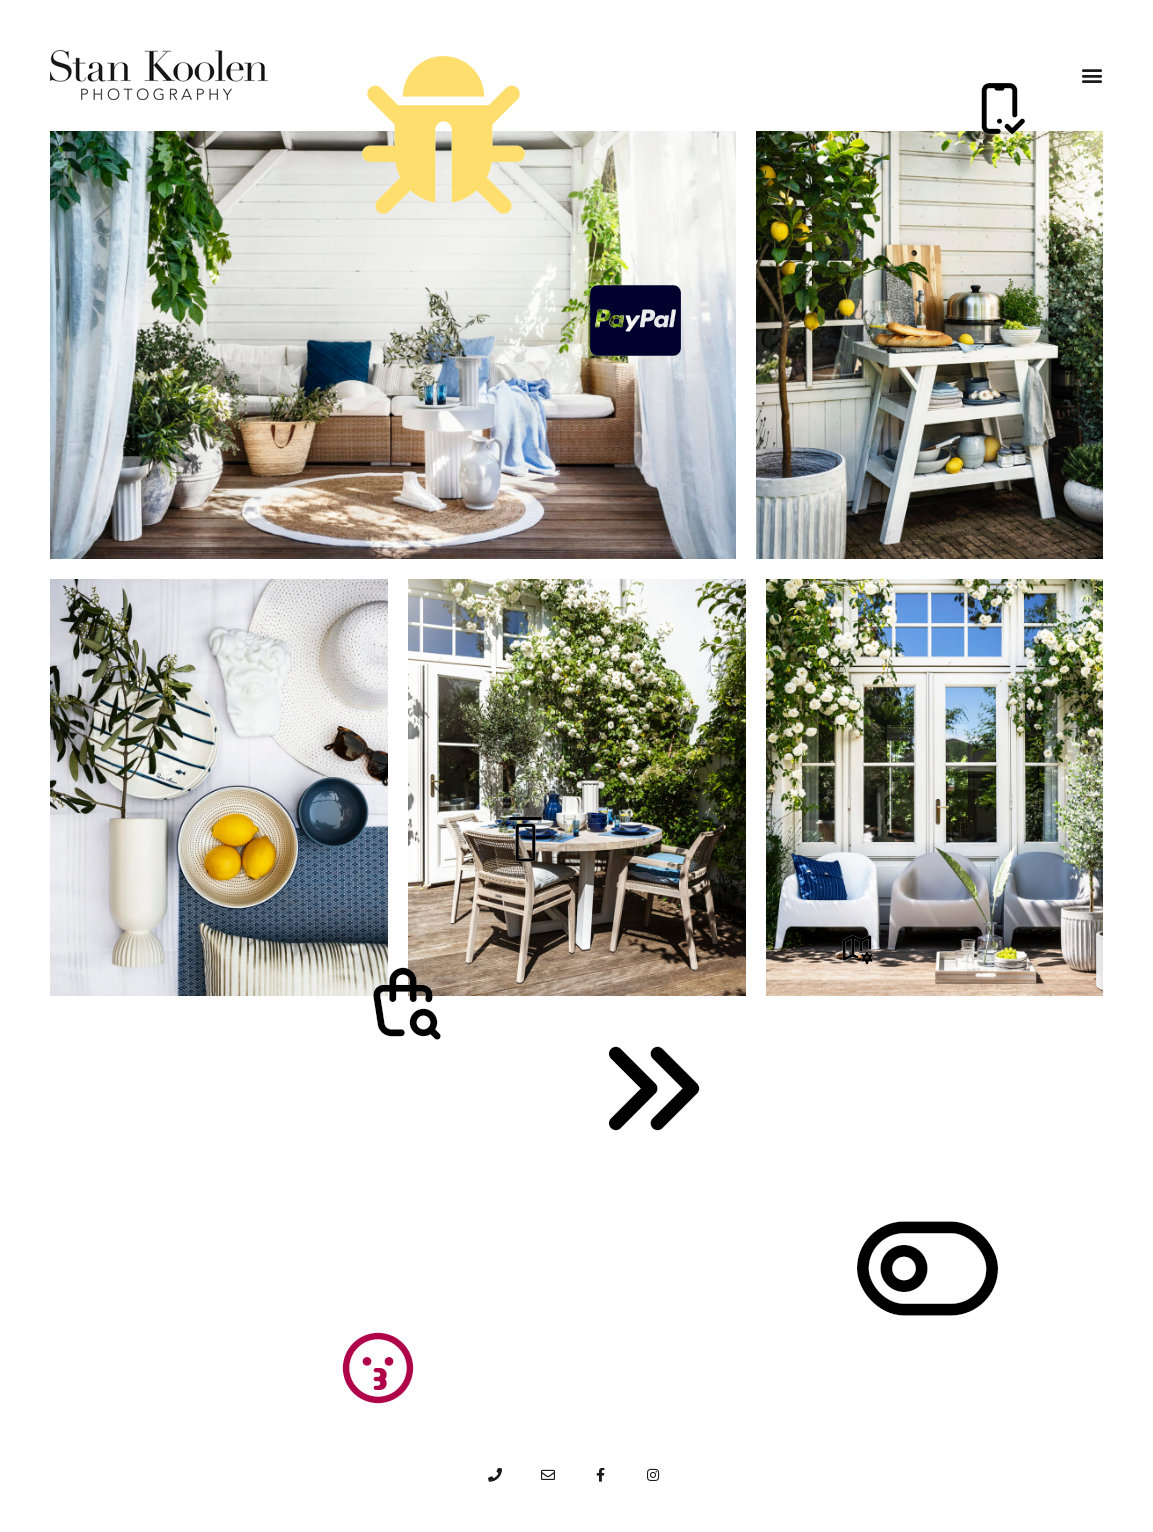 This screenshot has height=1532, width=1153. What do you see at coordinates (635, 320) in the screenshot?
I see `pay with PayPal` at bounding box center [635, 320].